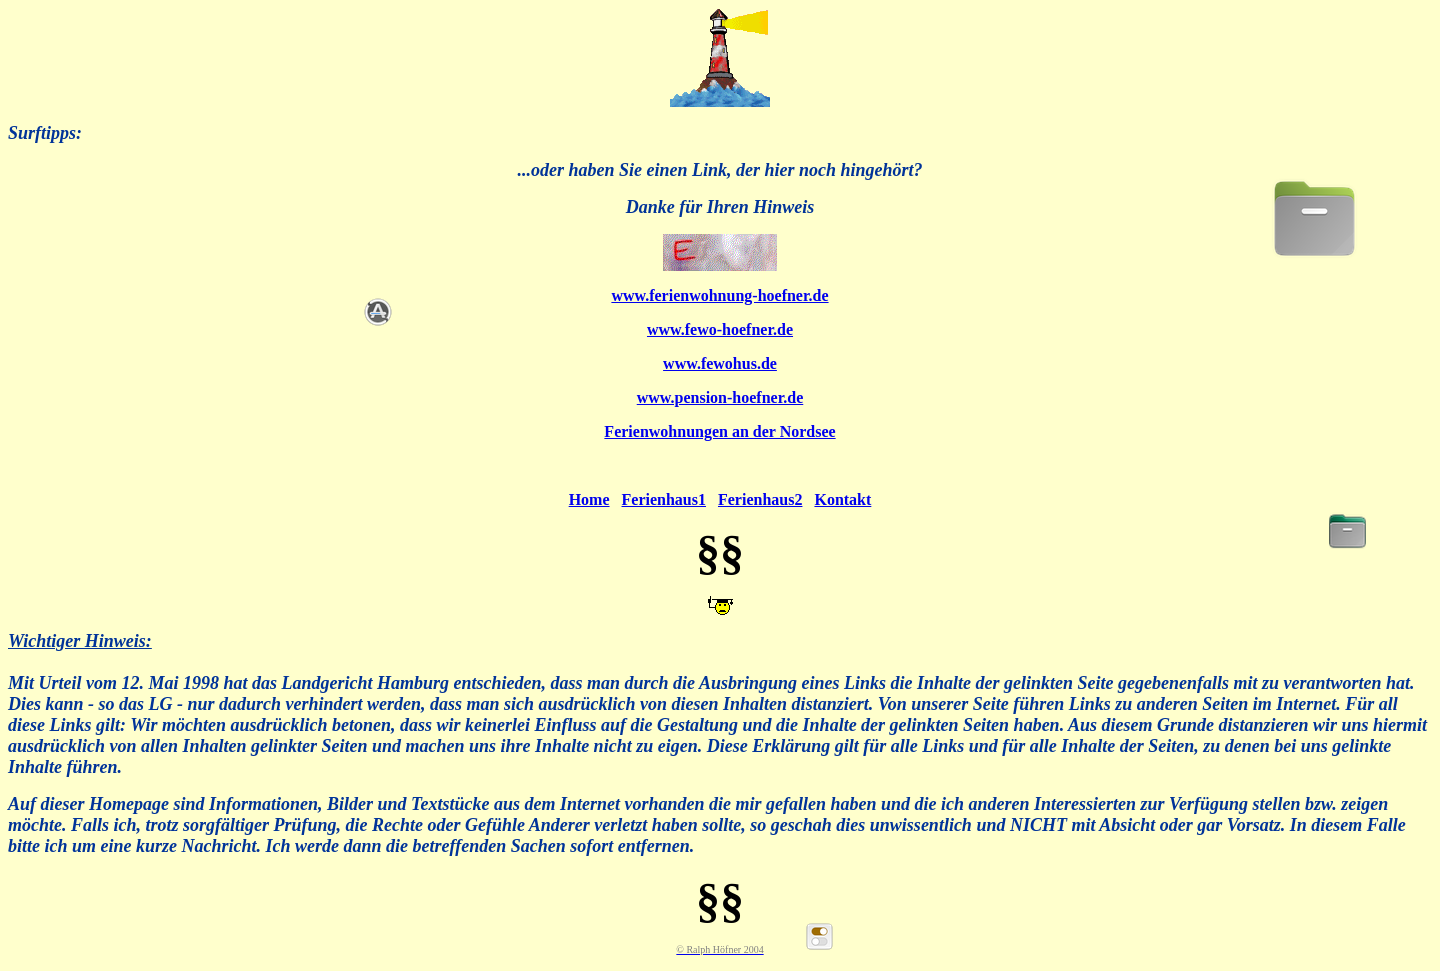 Image resolution: width=1440 pixels, height=971 pixels. What do you see at coordinates (819, 936) in the screenshot?
I see `open system settings or preferences` at bounding box center [819, 936].